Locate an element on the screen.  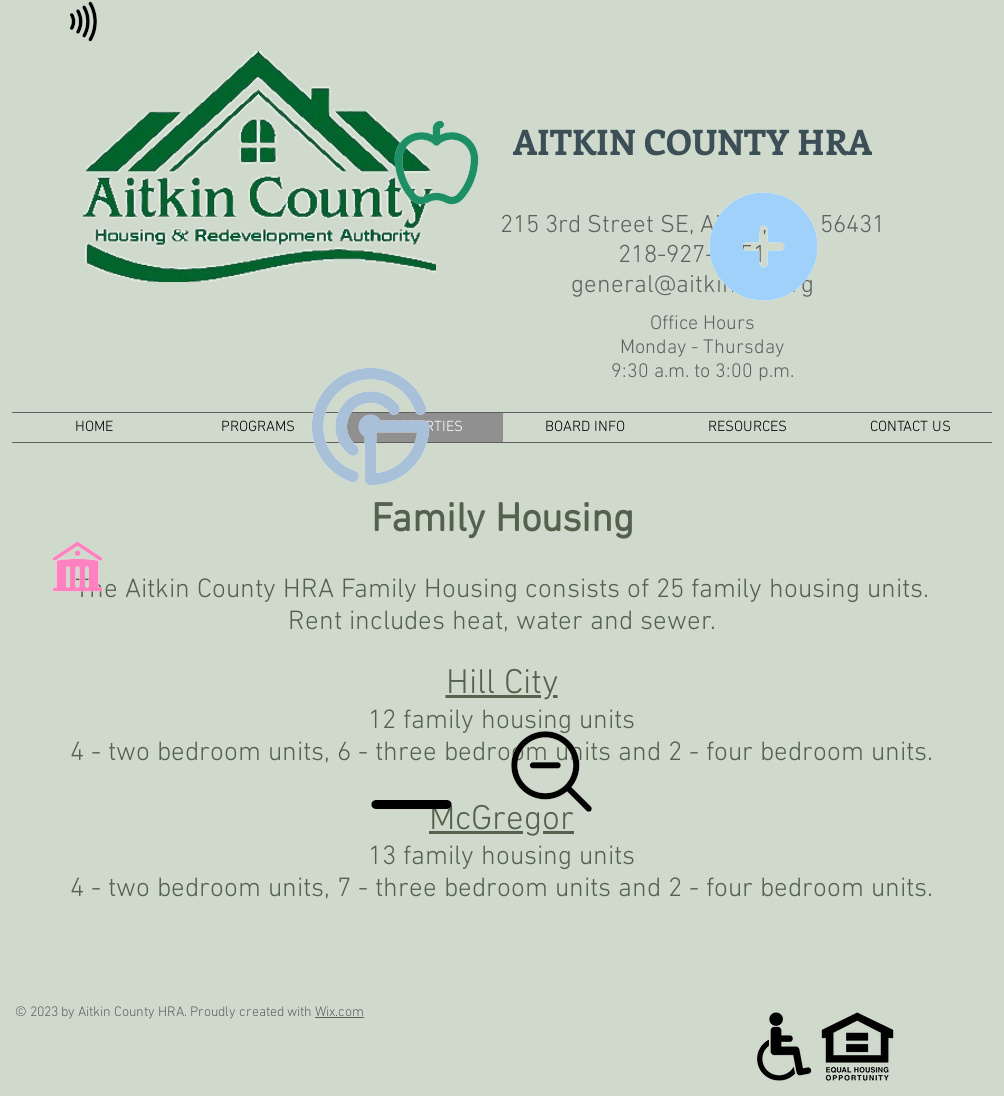
zoom out is located at coordinates (551, 771).